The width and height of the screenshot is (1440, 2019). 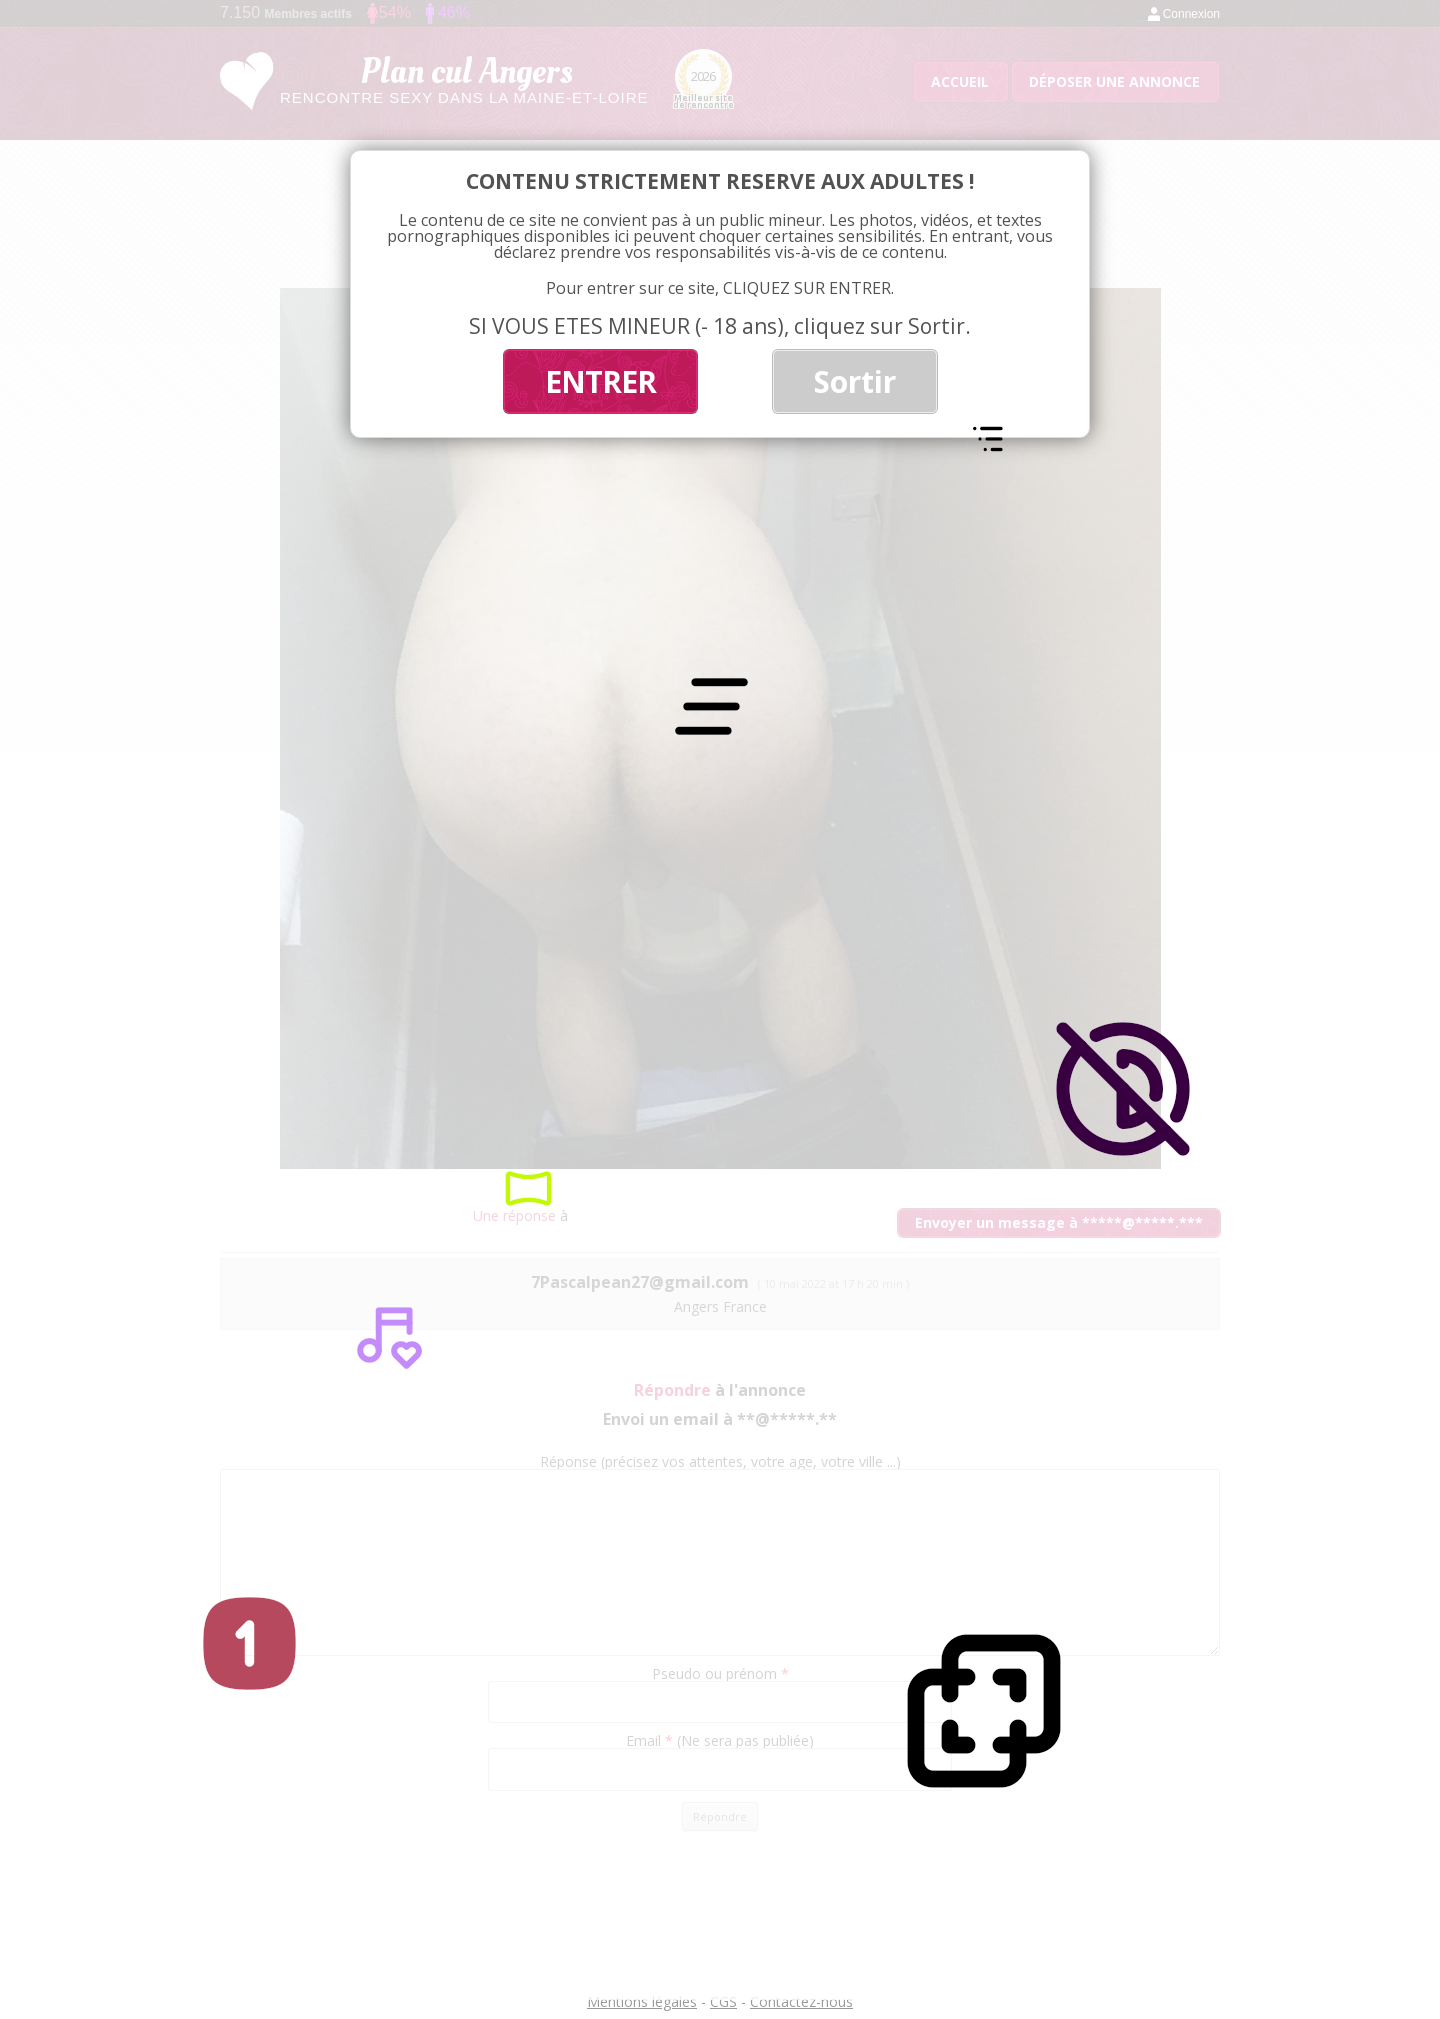 What do you see at coordinates (984, 1711) in the screenshot?
I see `apply layer difference blend mode` at bounding box center [984, 1711].